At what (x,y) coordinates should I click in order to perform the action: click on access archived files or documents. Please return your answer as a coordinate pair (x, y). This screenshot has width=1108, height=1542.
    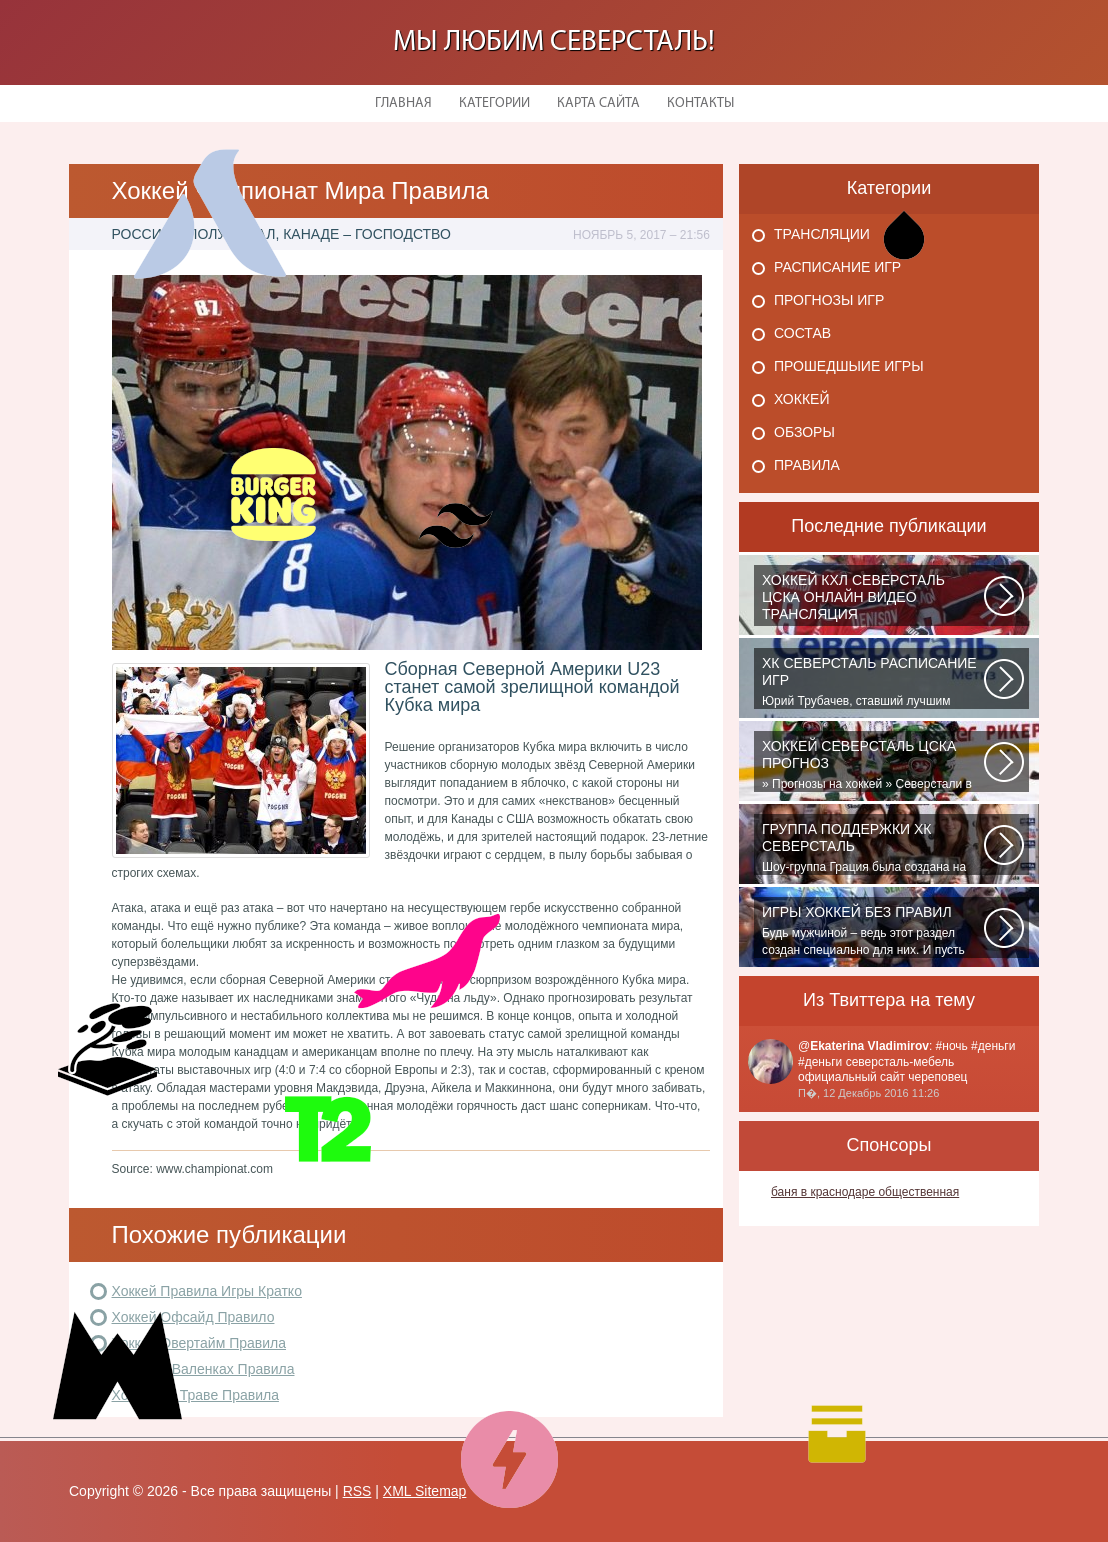
    Looking at the image, I should click on (837, 1434).